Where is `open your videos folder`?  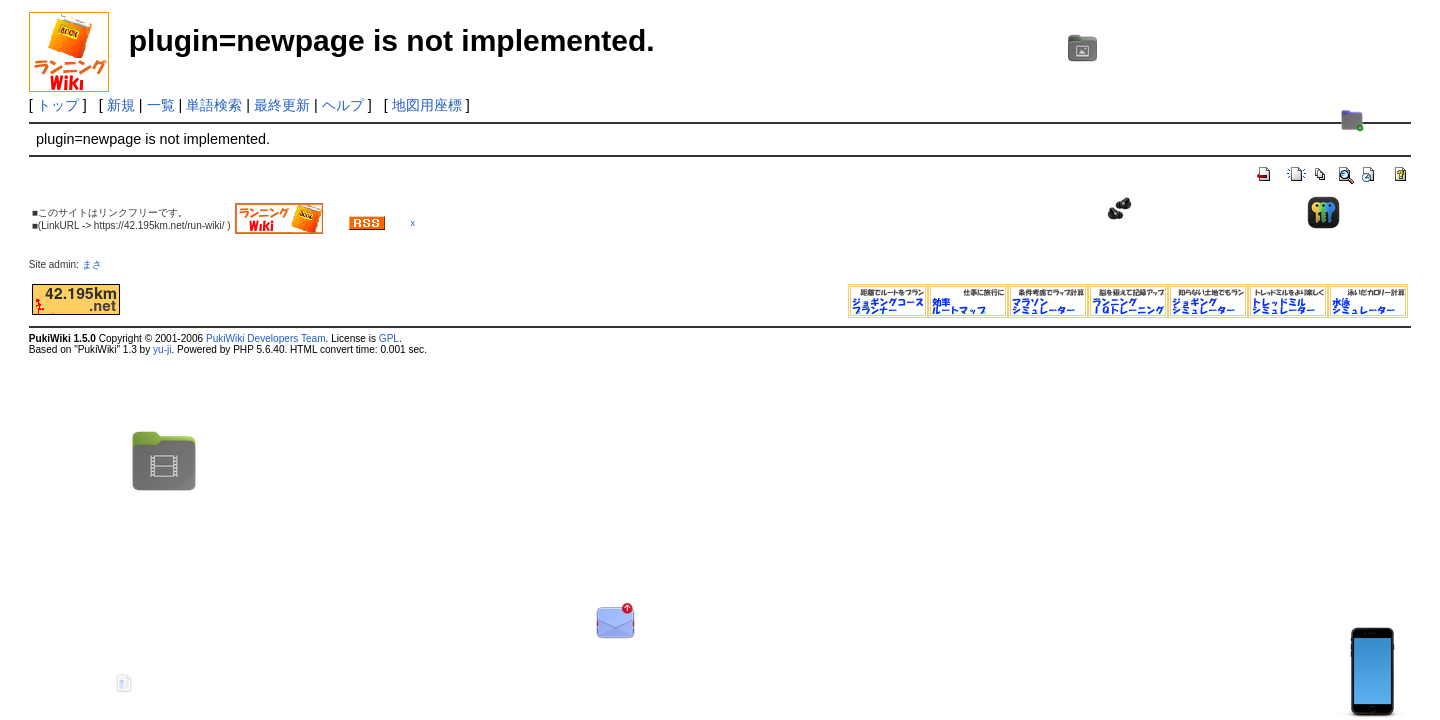 open your videos folder is located at coordinates (164, 461).